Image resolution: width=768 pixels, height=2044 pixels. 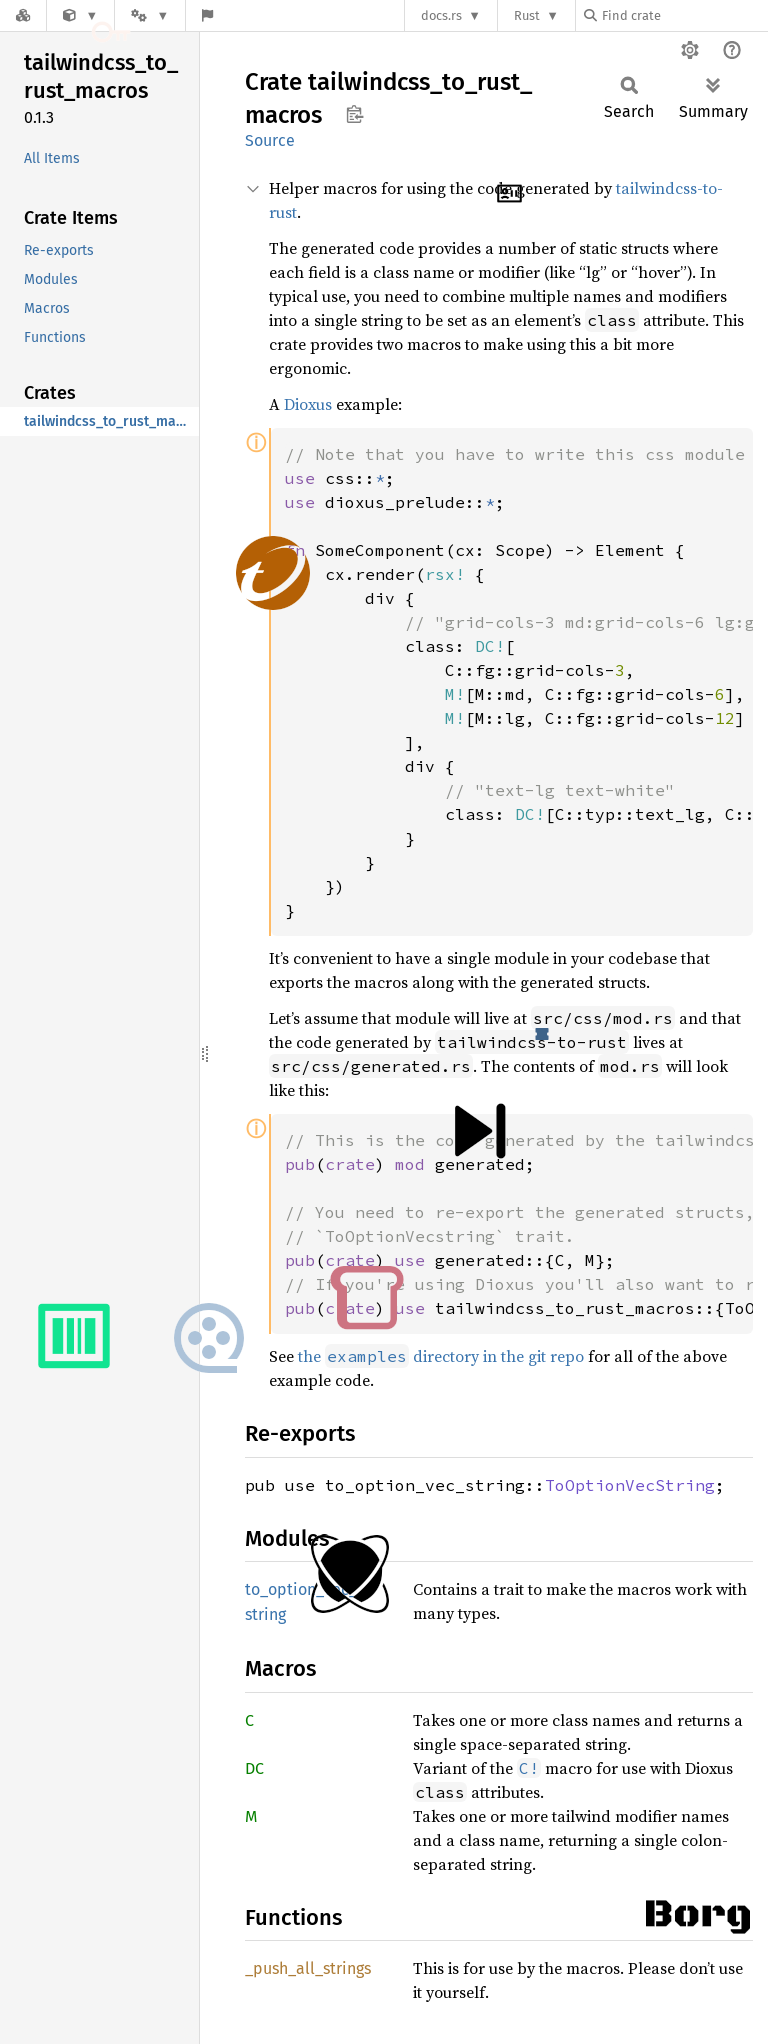 I want to click on trend micro logo, so click(x=273, y=573).